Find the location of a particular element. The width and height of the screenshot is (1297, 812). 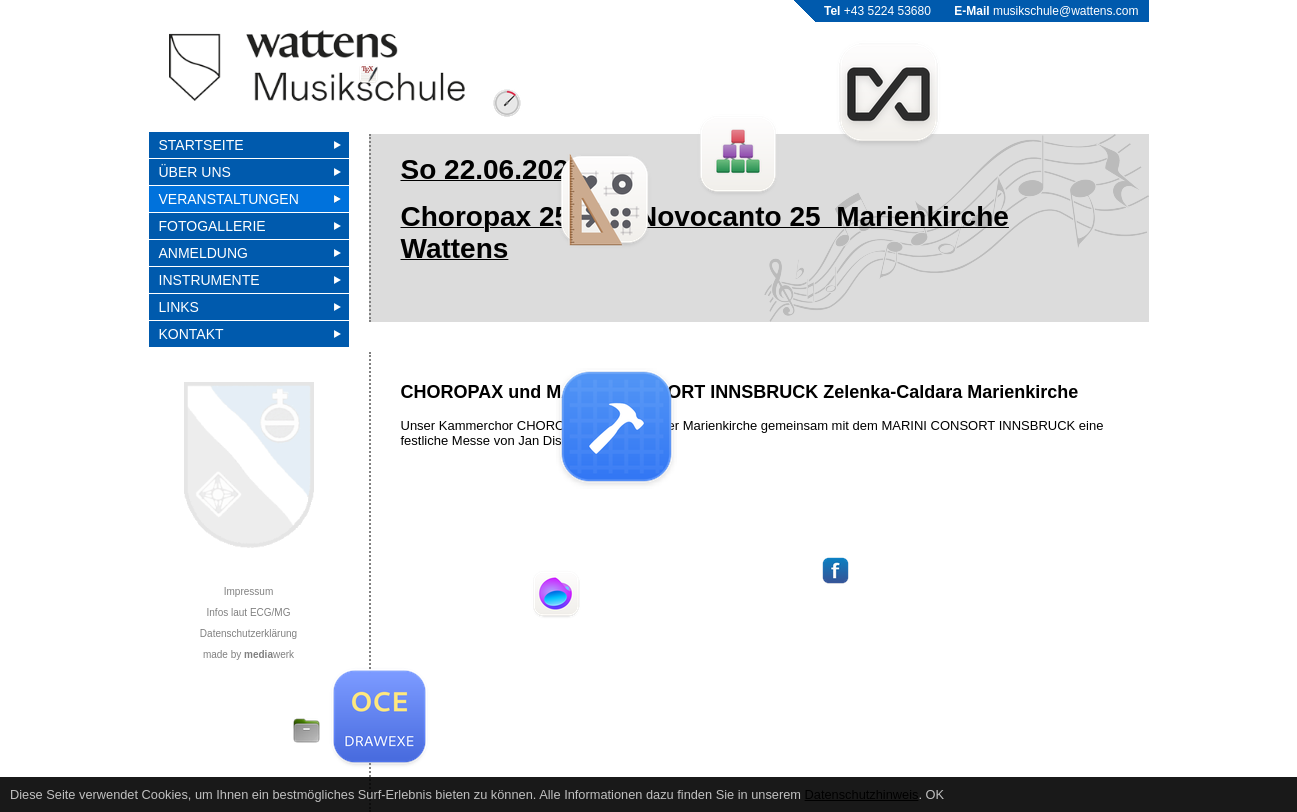

access developer tools and settings is located at coordinates (616, 428).